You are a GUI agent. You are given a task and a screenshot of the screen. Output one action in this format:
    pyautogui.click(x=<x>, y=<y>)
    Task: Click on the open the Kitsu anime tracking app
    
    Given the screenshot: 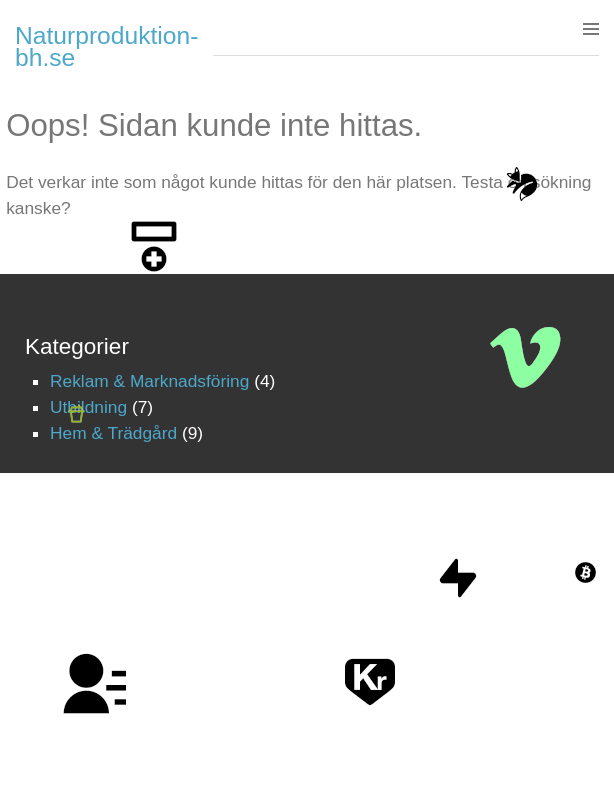 What is the action you would take?
    pyautogui.click(x=522, y=184)
    